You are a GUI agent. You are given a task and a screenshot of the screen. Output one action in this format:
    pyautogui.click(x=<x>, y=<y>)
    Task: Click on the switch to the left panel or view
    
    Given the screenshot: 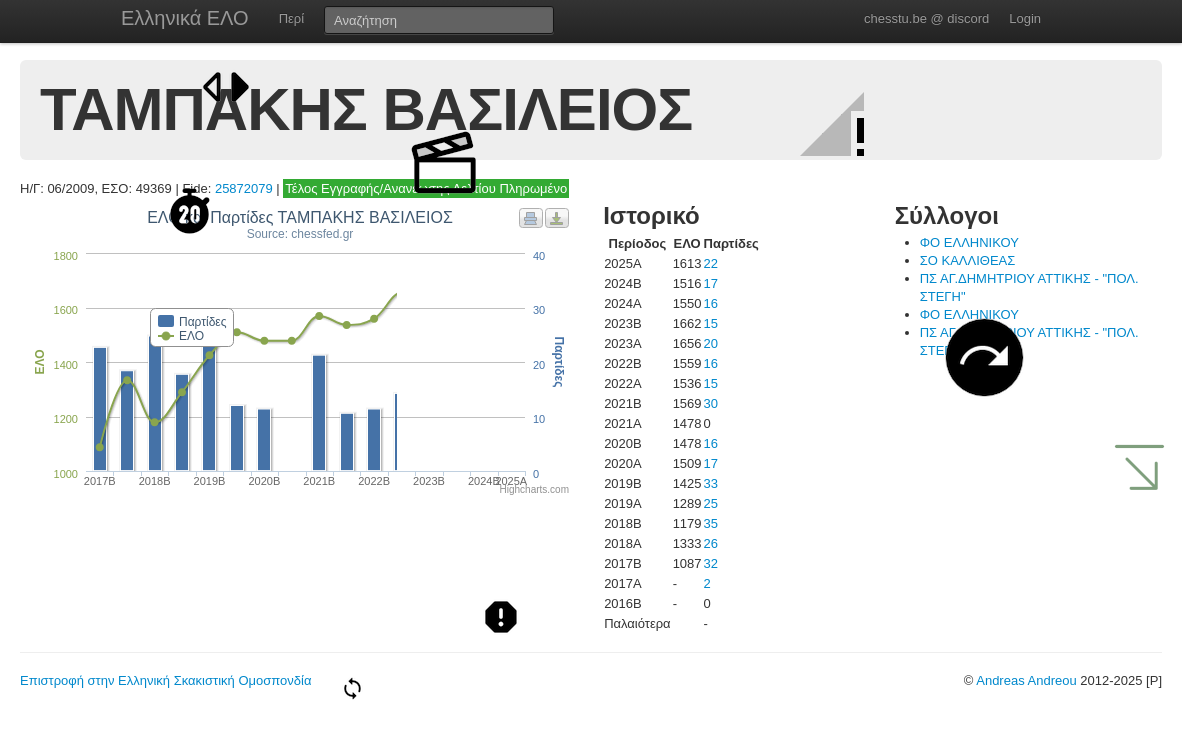 What is the action you would take?
    pyautogui.click(x=226, y=87)
    